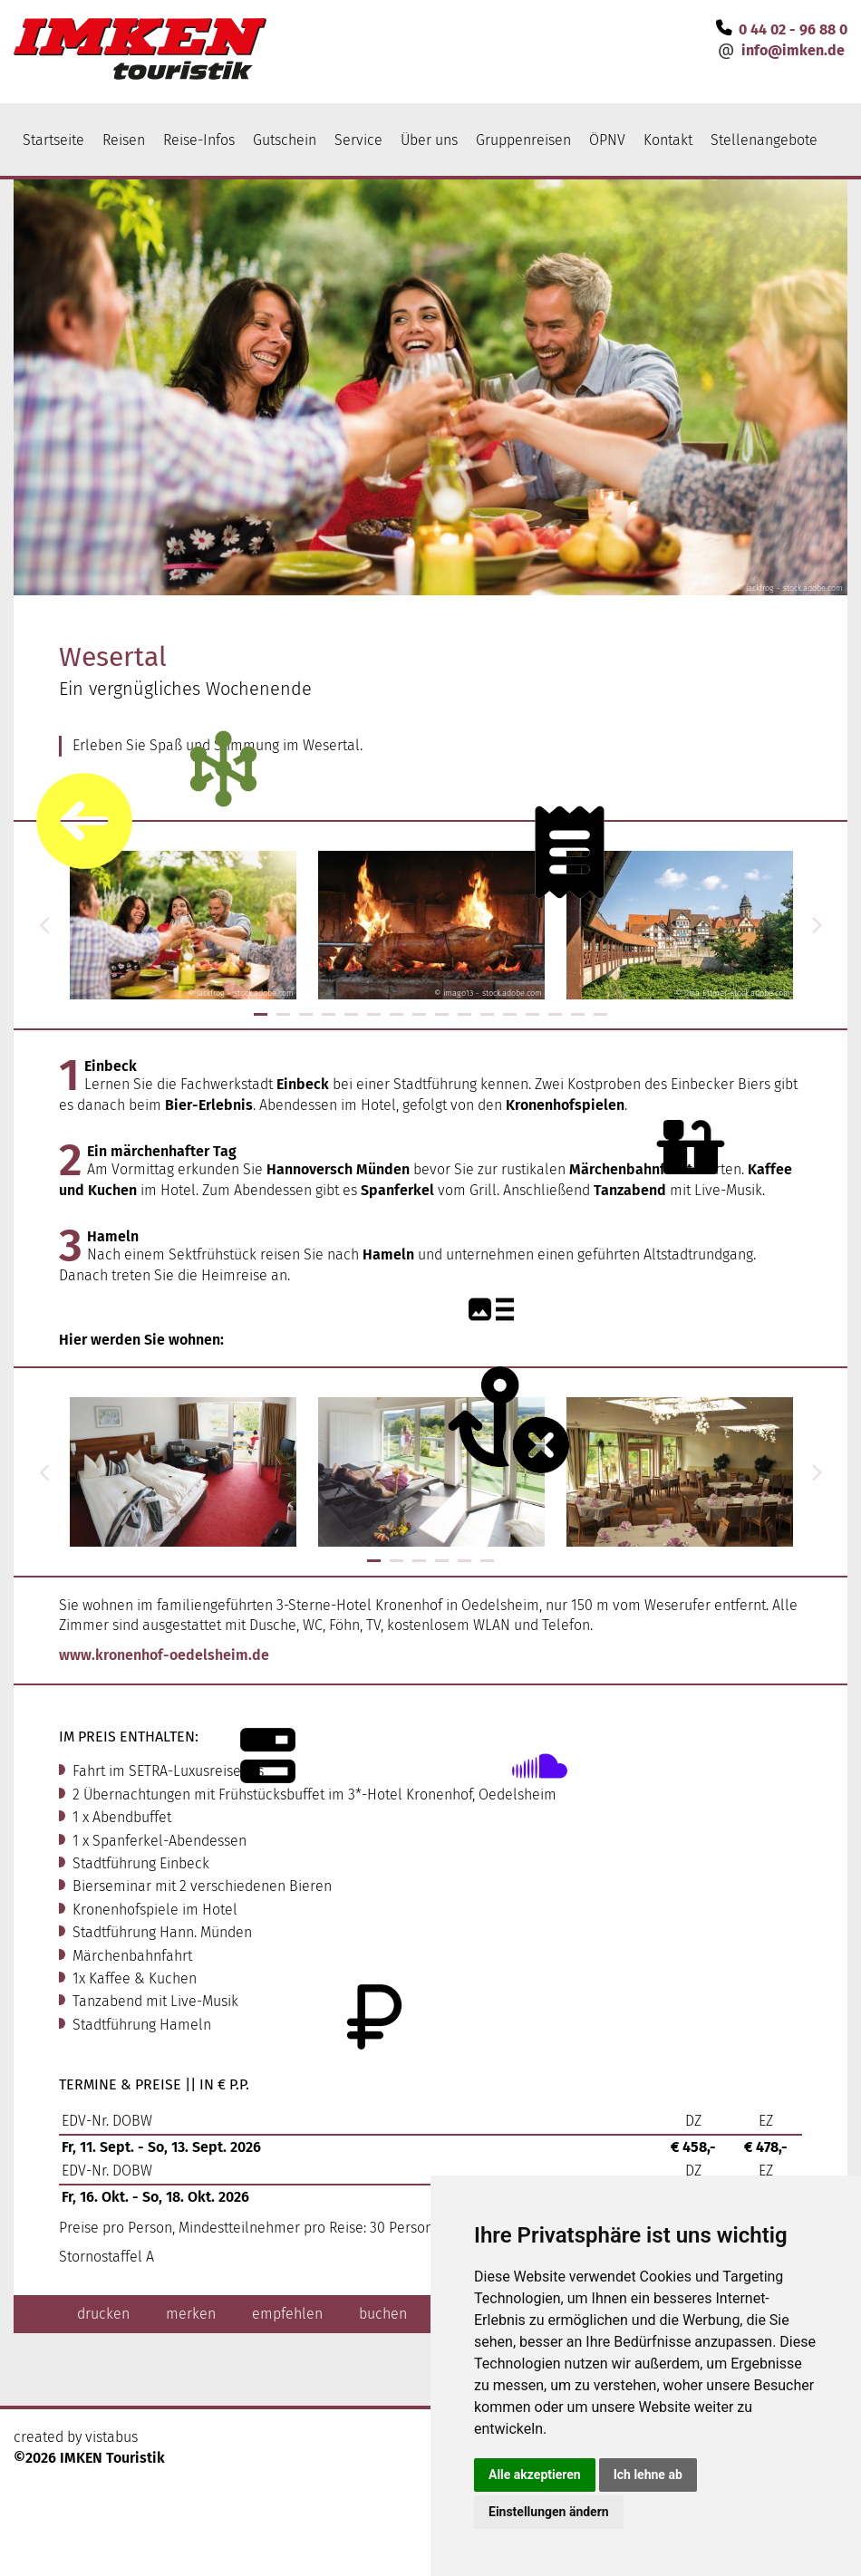 This screenshot has width=861, height=2576. Describe the element at coordinates (569, 852) in the screenshot. I see `view purchase receipt or transaction history` at that location.